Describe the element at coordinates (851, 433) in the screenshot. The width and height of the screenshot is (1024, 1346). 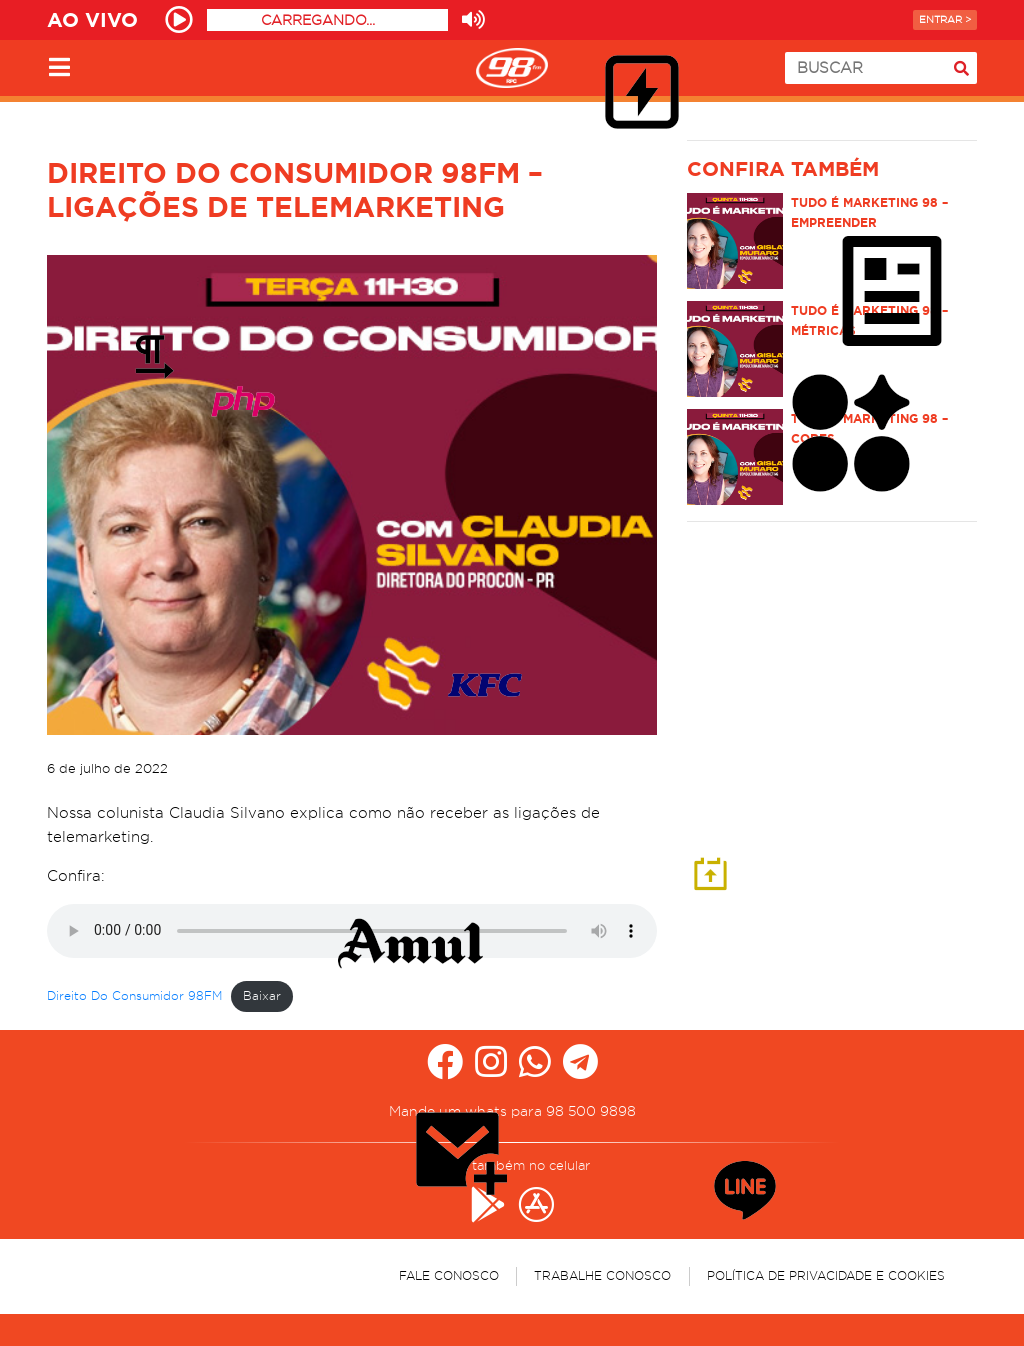
I see `access AI-powered applications` at that location.